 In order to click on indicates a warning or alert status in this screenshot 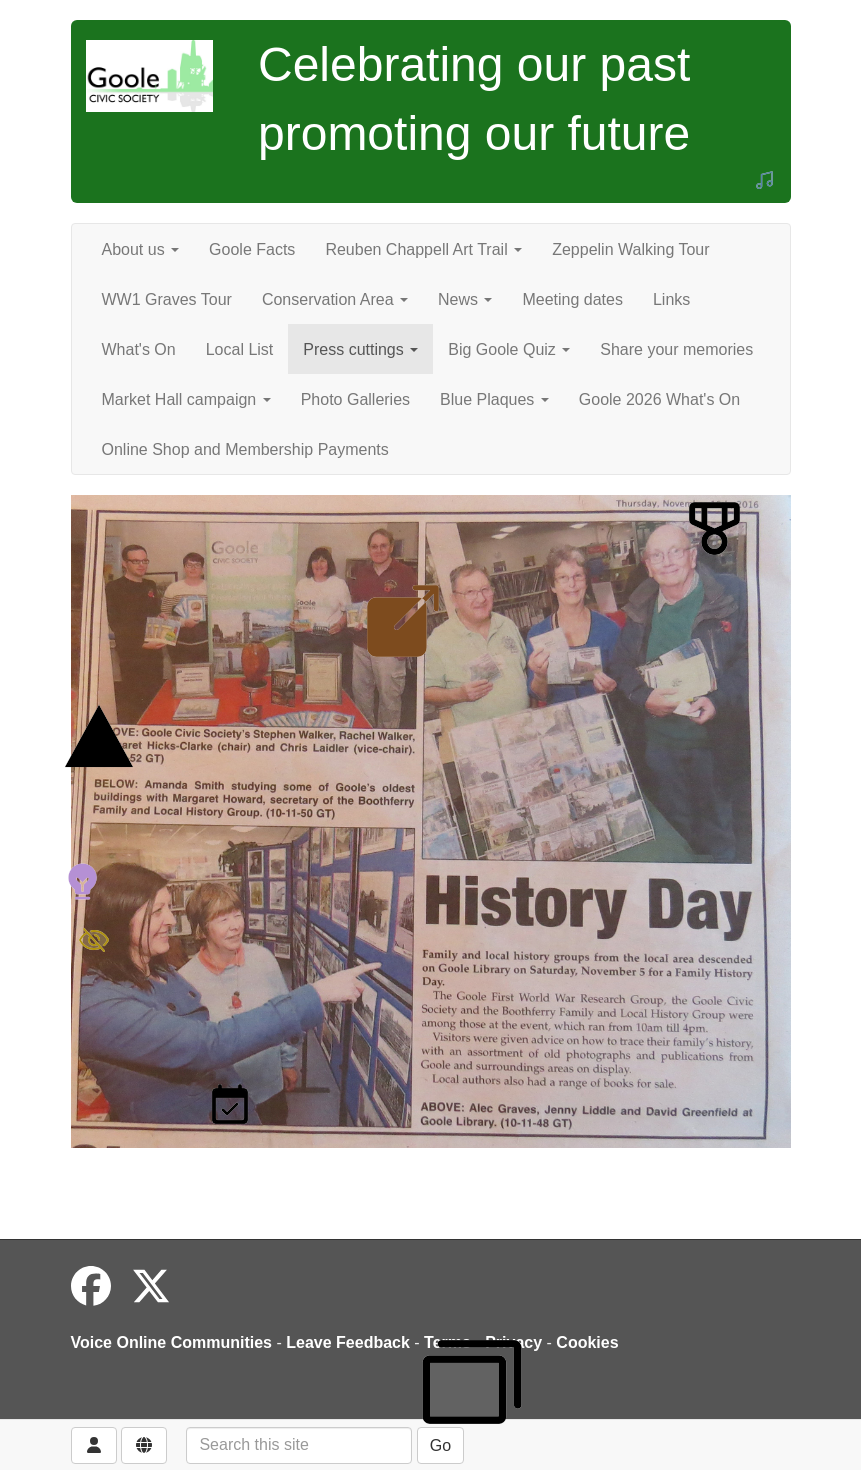, I will do `click(99, 737)`.